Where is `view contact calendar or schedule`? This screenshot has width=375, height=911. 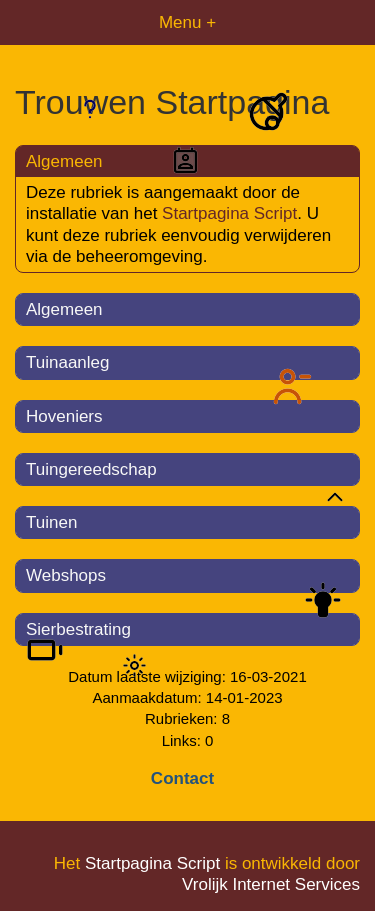 view contact calendar or schedule is located at coordinates (185, 161).